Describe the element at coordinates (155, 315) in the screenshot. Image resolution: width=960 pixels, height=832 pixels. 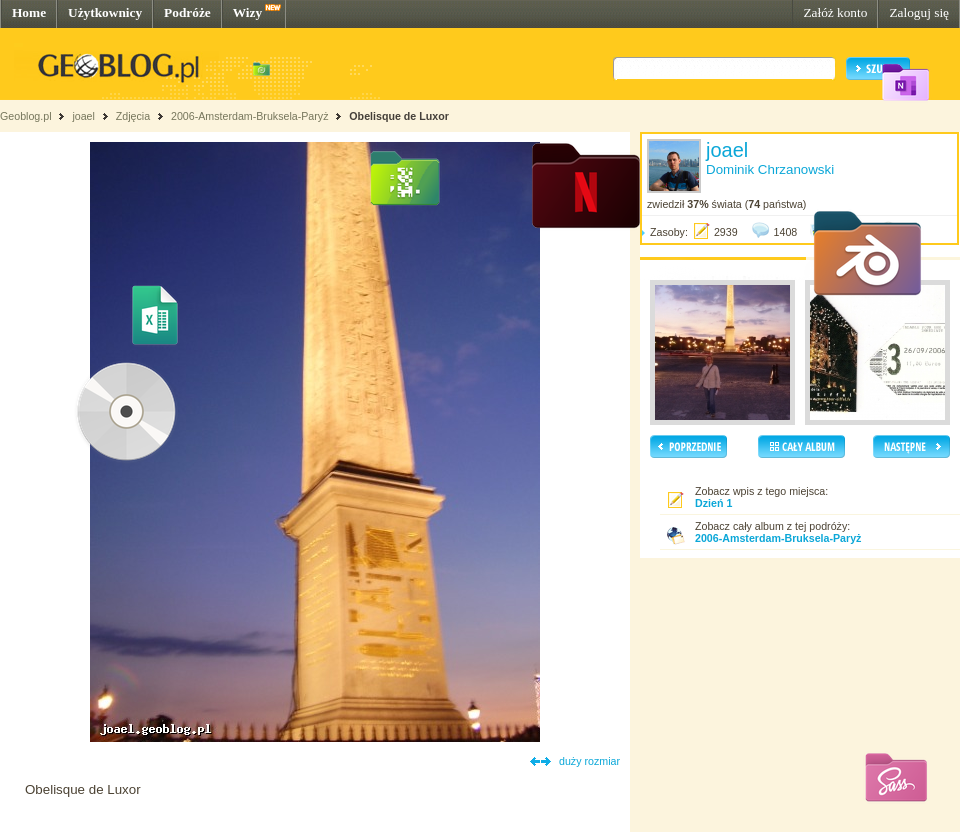
I see `microsoft excel template file with macros enabled` at that location.